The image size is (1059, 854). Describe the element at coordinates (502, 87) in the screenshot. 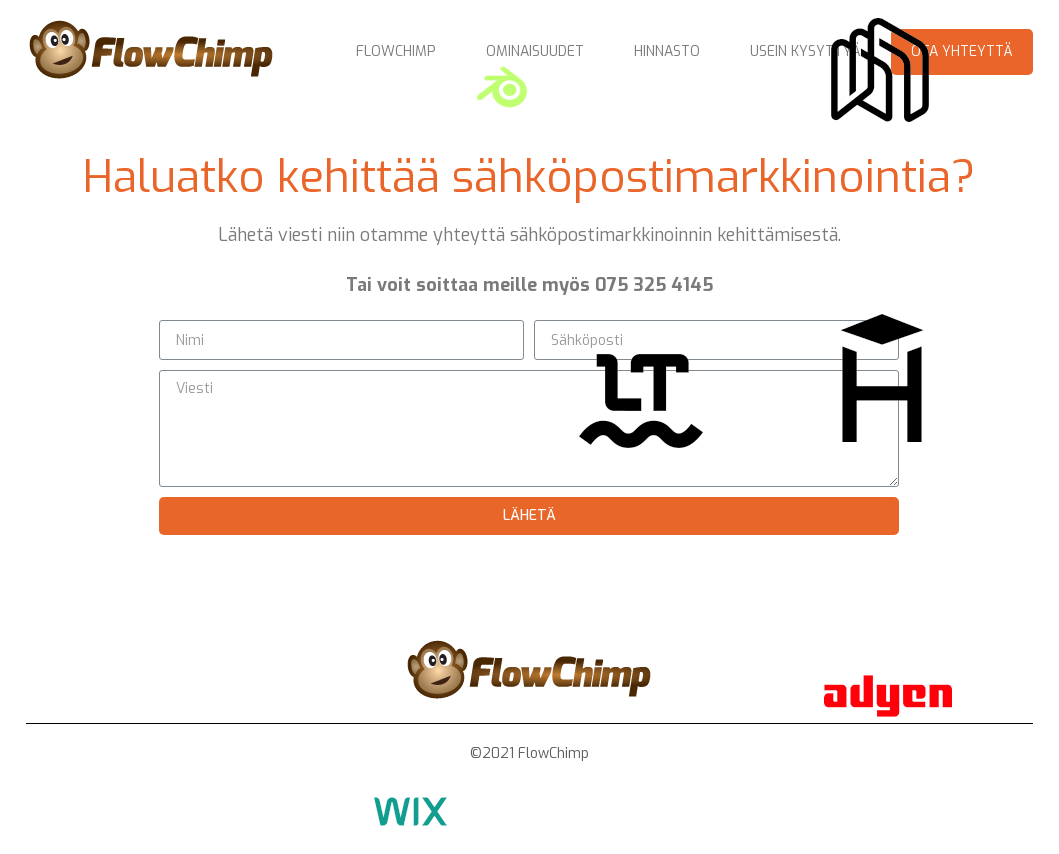

I see `open blender 3d modeling software` at that location.